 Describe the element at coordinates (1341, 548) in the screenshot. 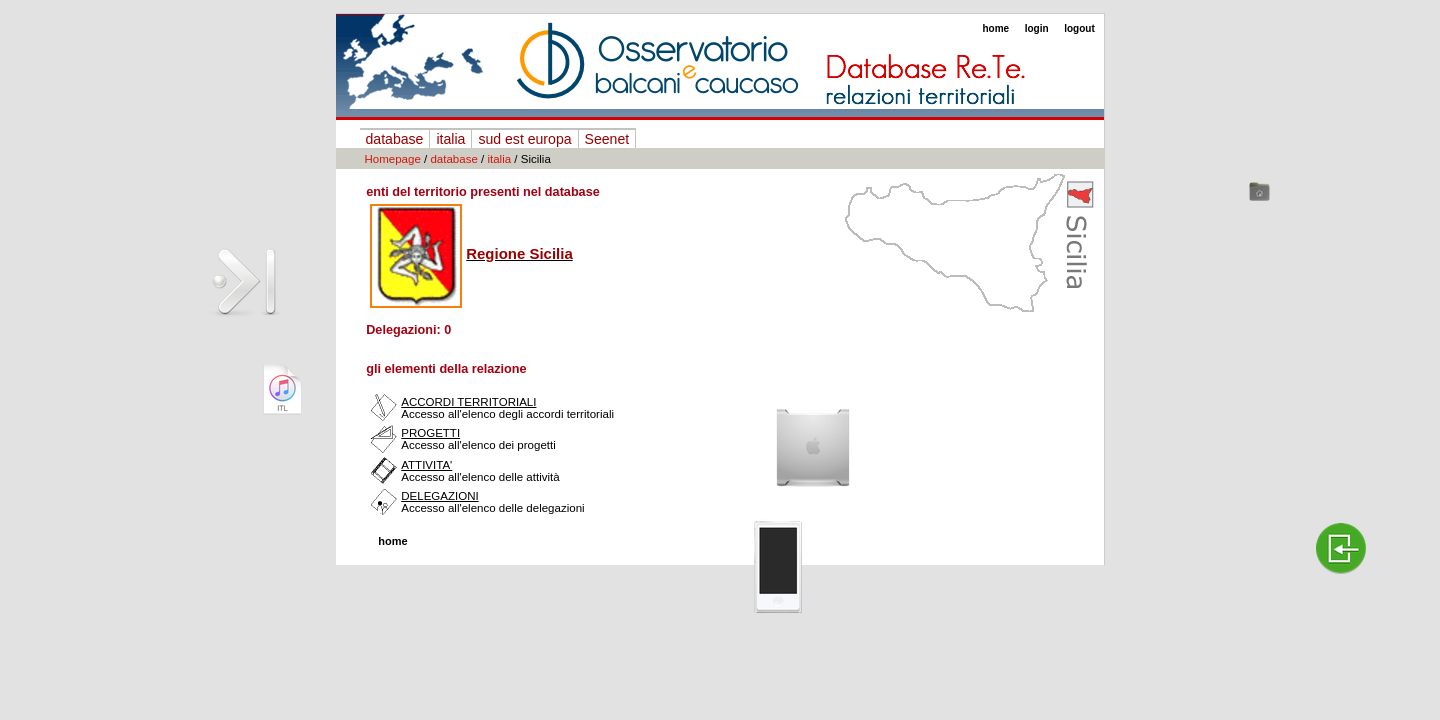

I see `log out of your account` at that location.